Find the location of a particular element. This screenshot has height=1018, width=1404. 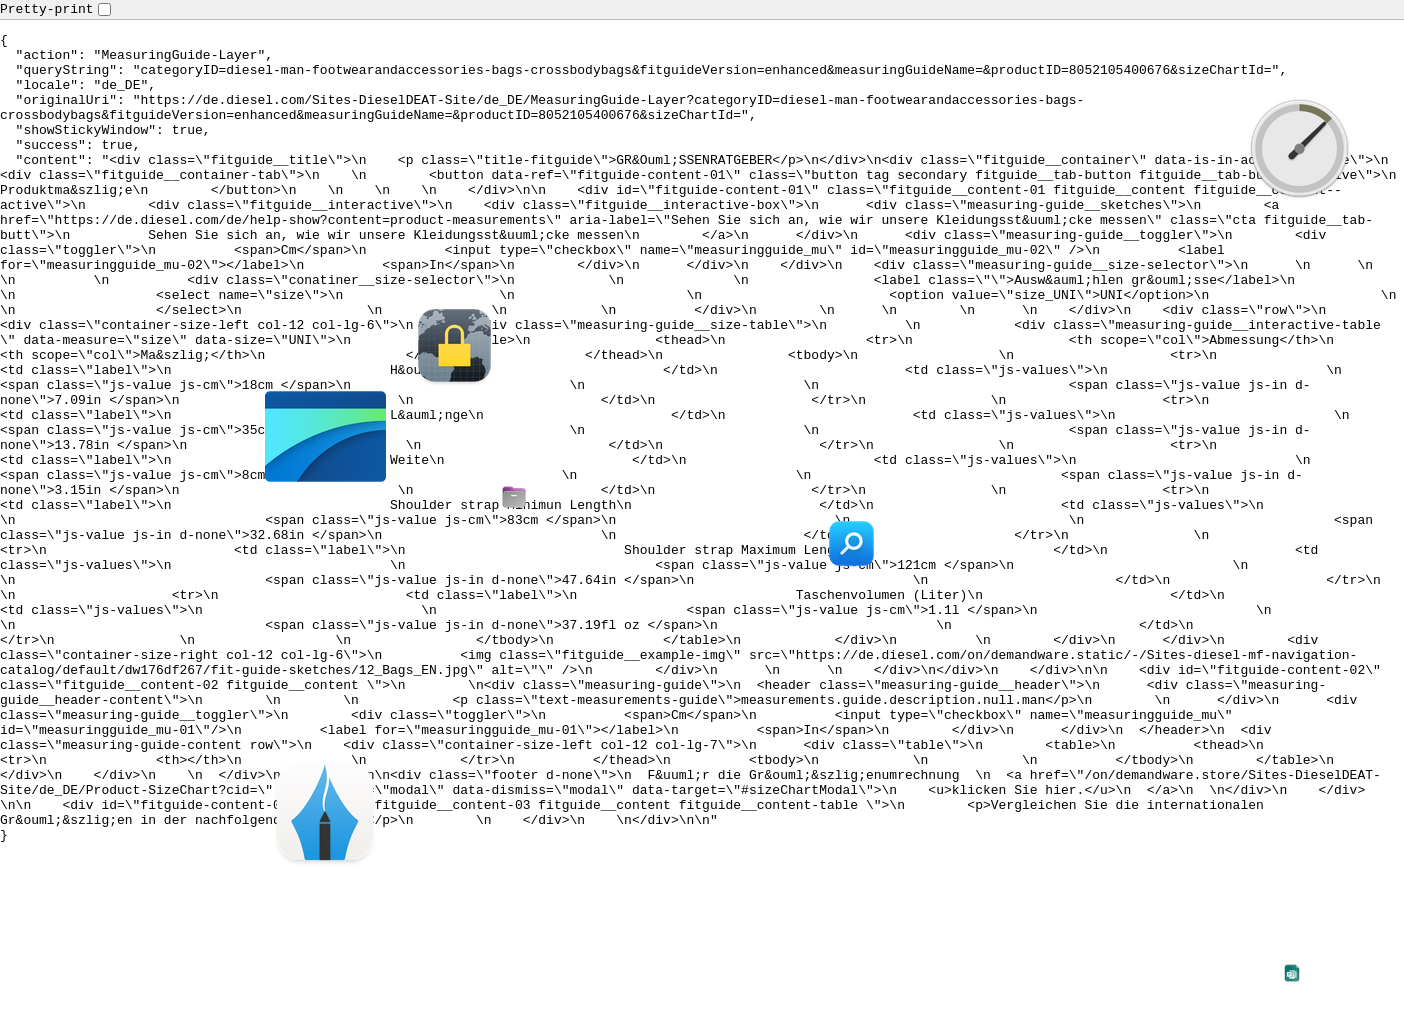

open search settings or preferences is located at coordinates (851, 543).